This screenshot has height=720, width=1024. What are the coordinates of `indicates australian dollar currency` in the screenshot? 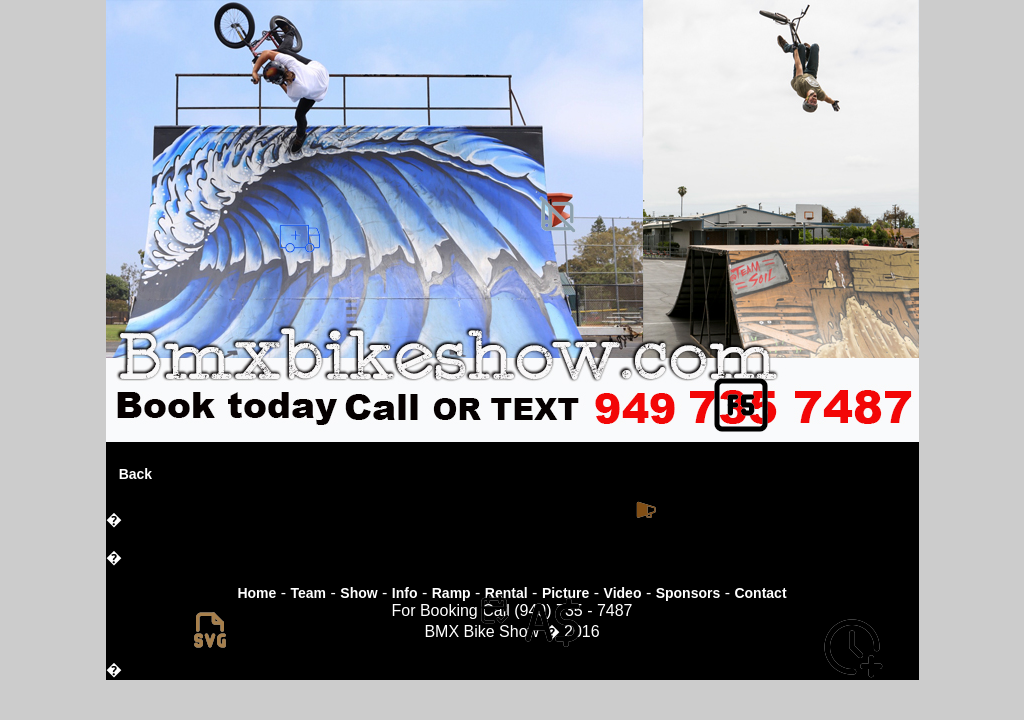 It's located at (552, 622).